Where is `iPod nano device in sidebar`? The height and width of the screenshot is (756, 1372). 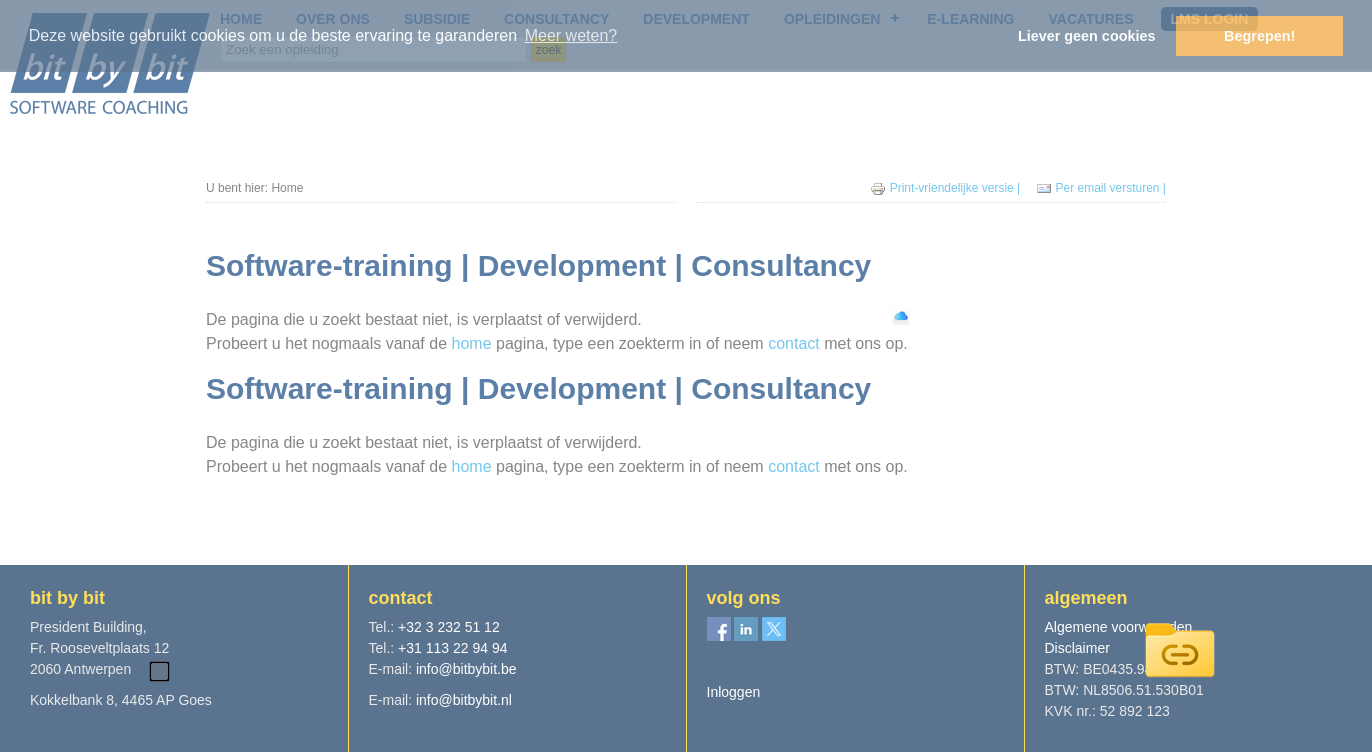 iPod nano device in sidebar is located at coordinates (159, 671).